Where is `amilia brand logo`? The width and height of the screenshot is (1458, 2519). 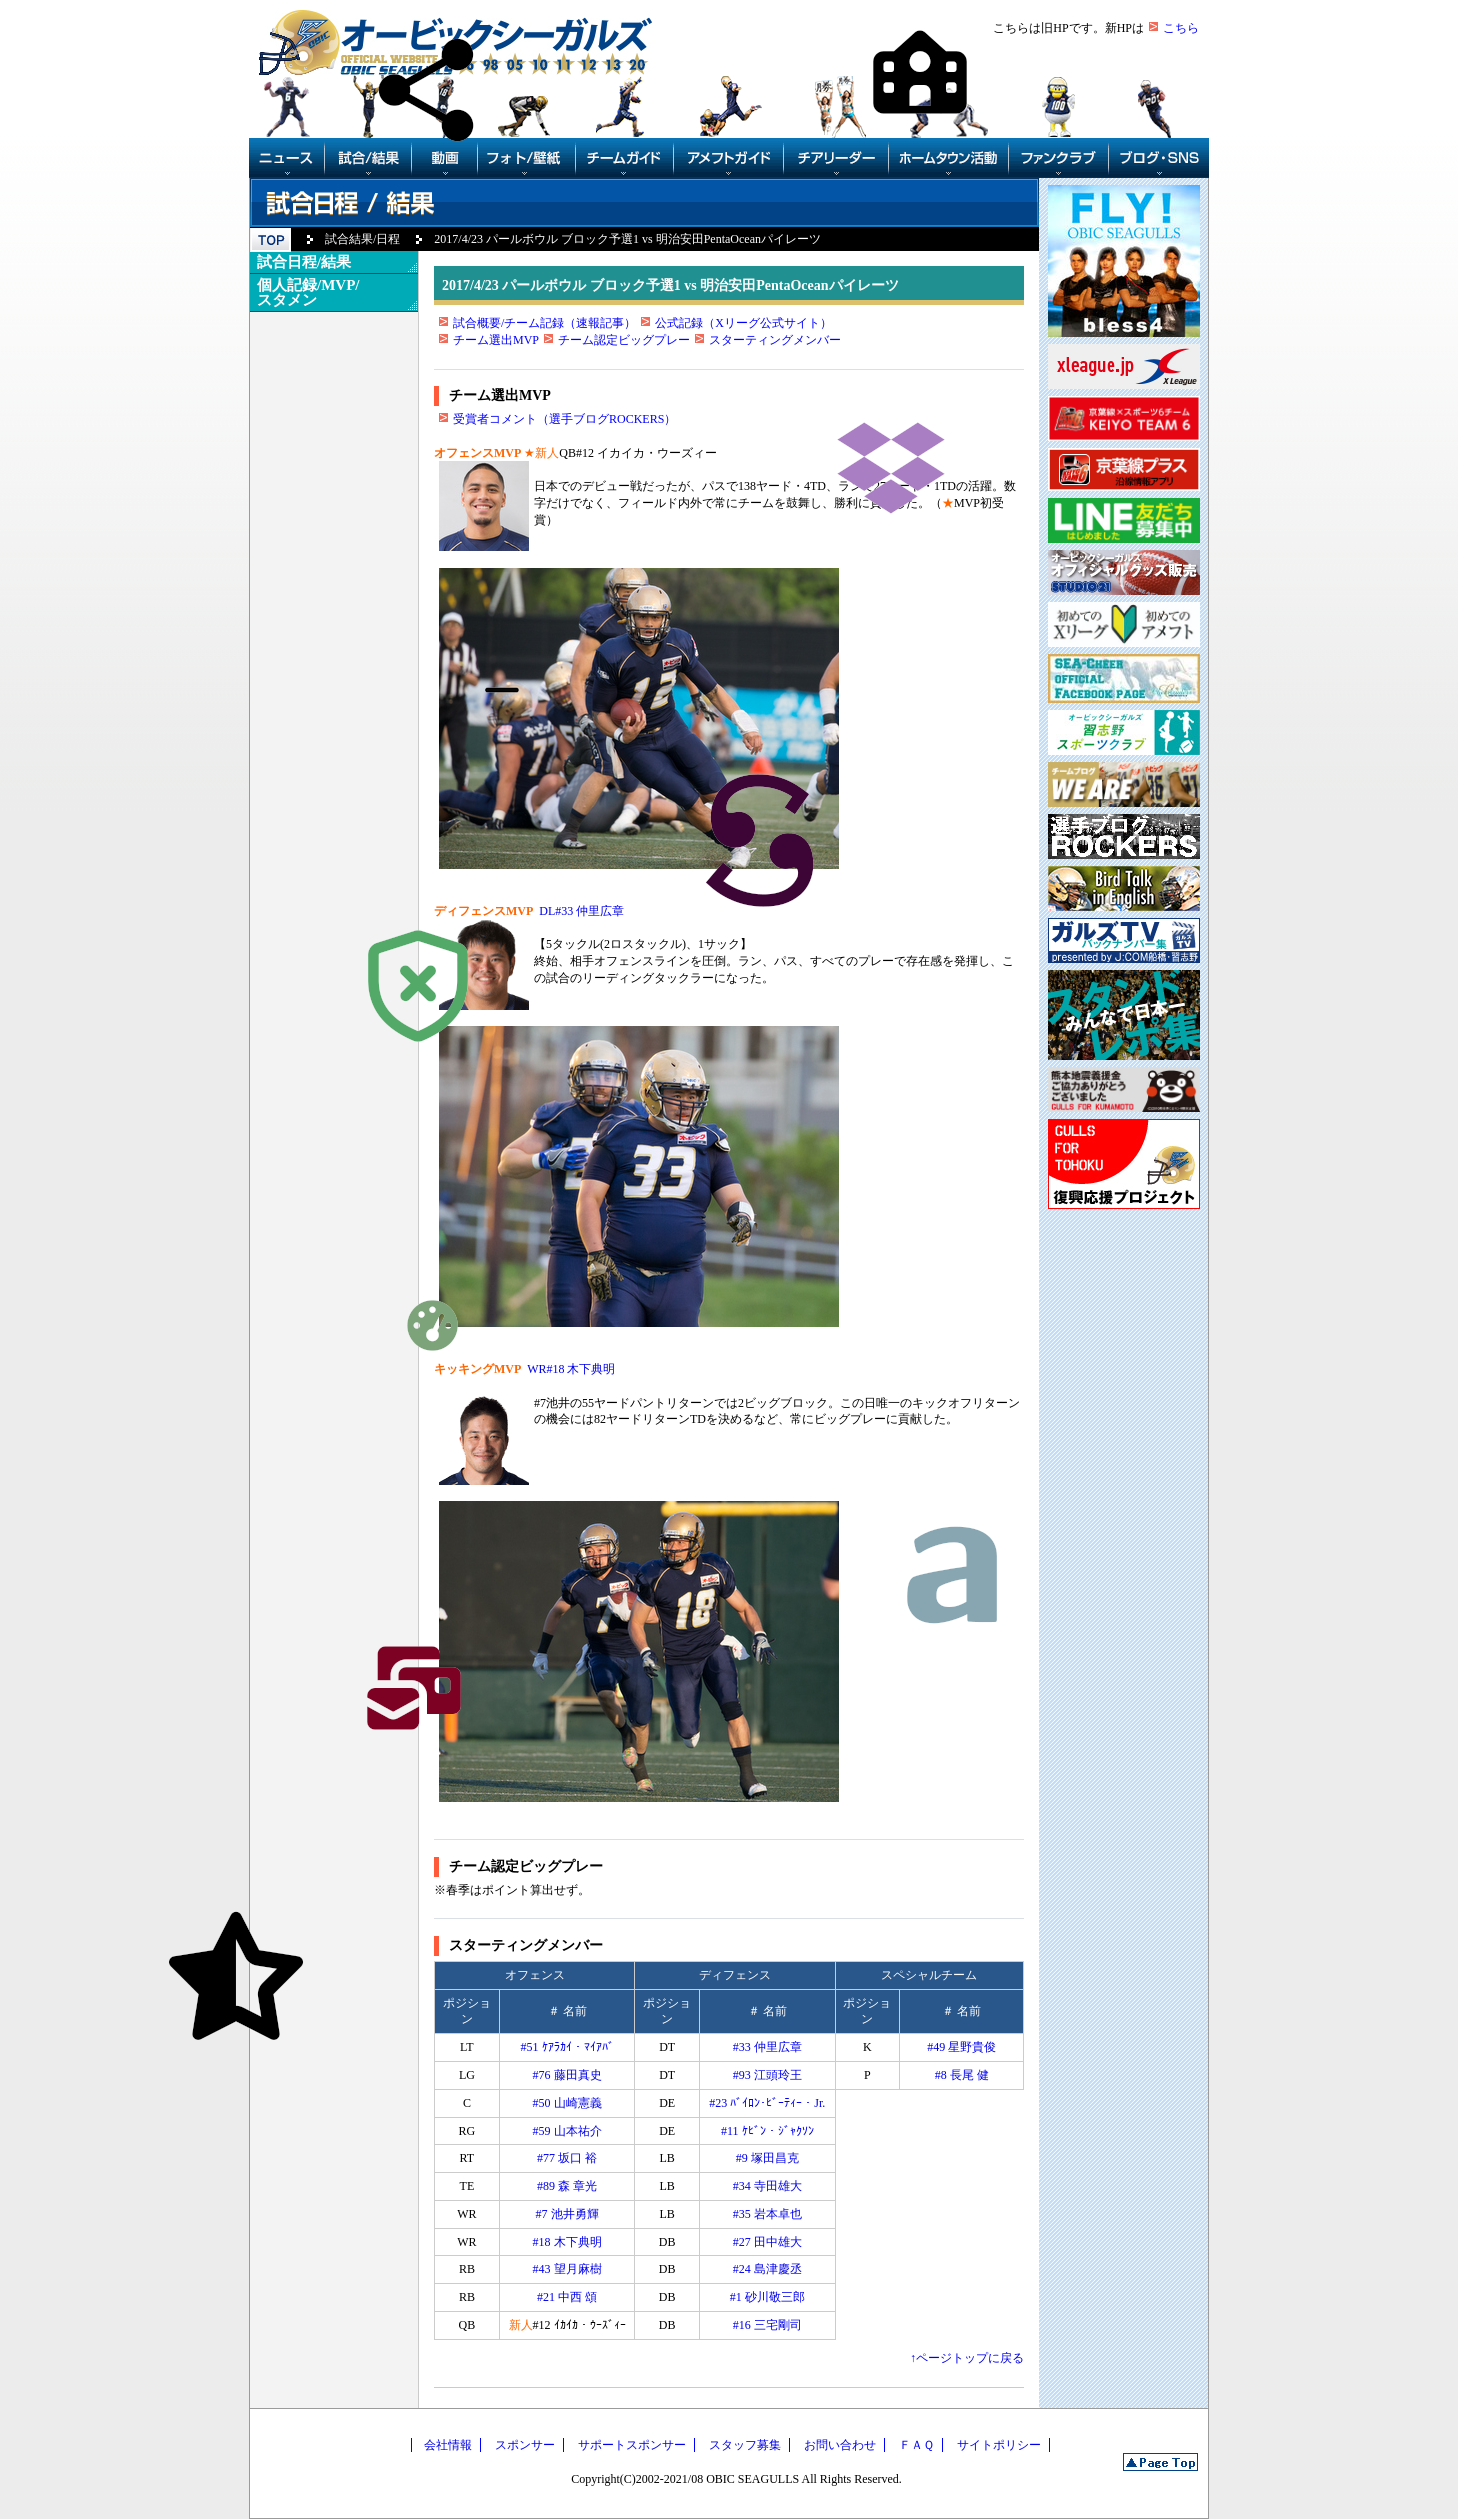 amilia brand logo is located at coordinates (952, 1575).